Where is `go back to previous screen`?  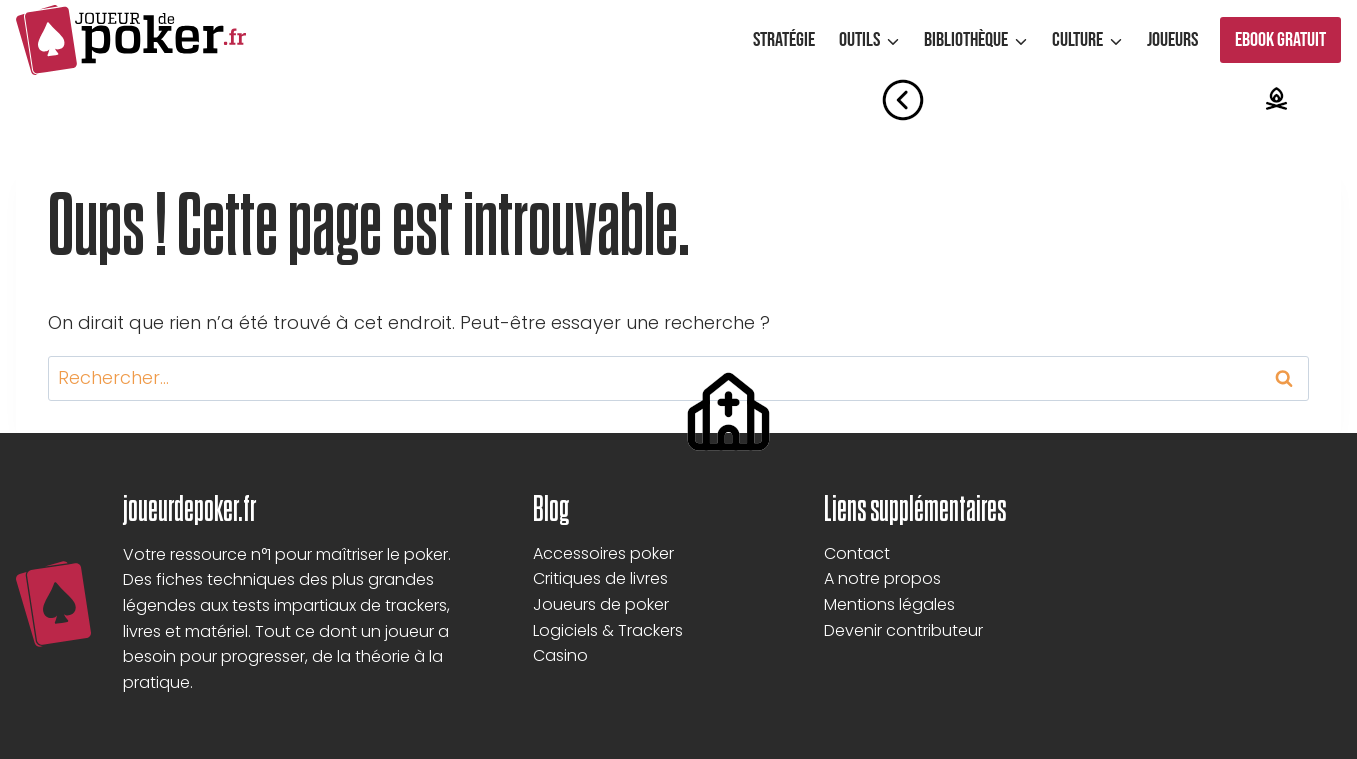 go back to previous screen is located at coordinates (903, 100).